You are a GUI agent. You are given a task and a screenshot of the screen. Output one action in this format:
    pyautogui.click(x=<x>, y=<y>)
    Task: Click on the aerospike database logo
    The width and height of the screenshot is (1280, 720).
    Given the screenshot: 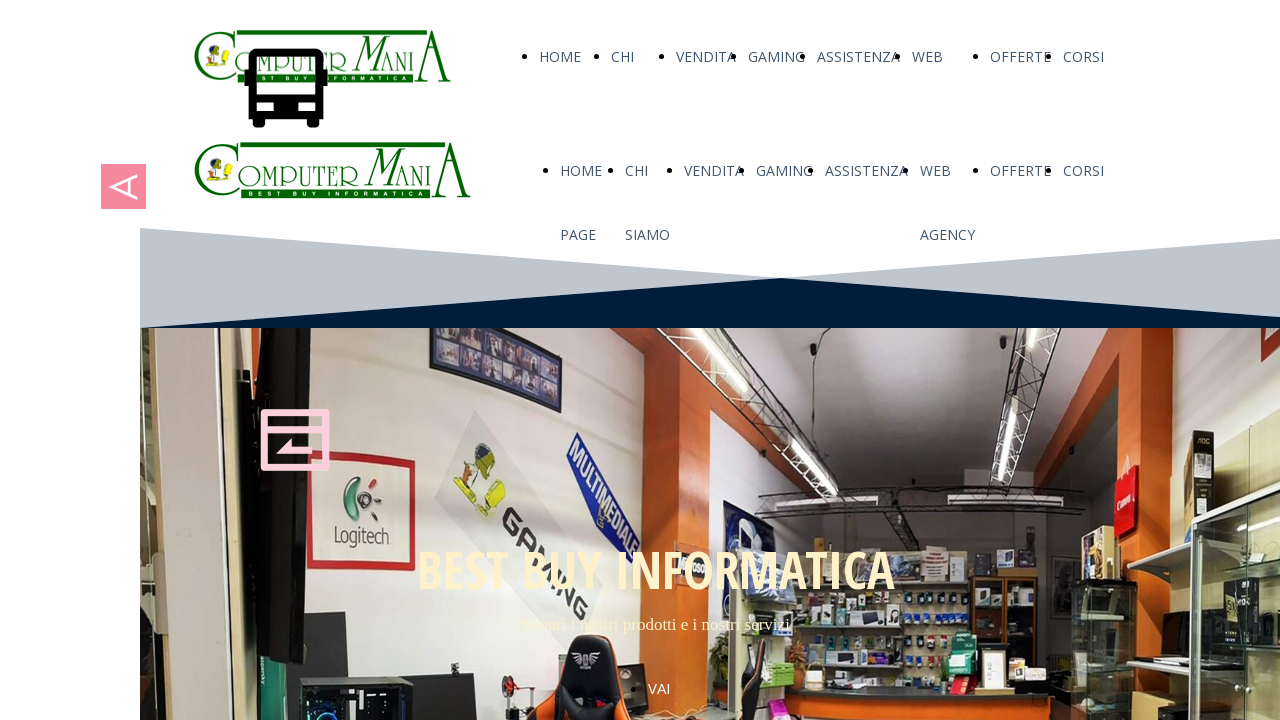 What is the action you would take?
    pyautogui.click(x=123, y=186)
    